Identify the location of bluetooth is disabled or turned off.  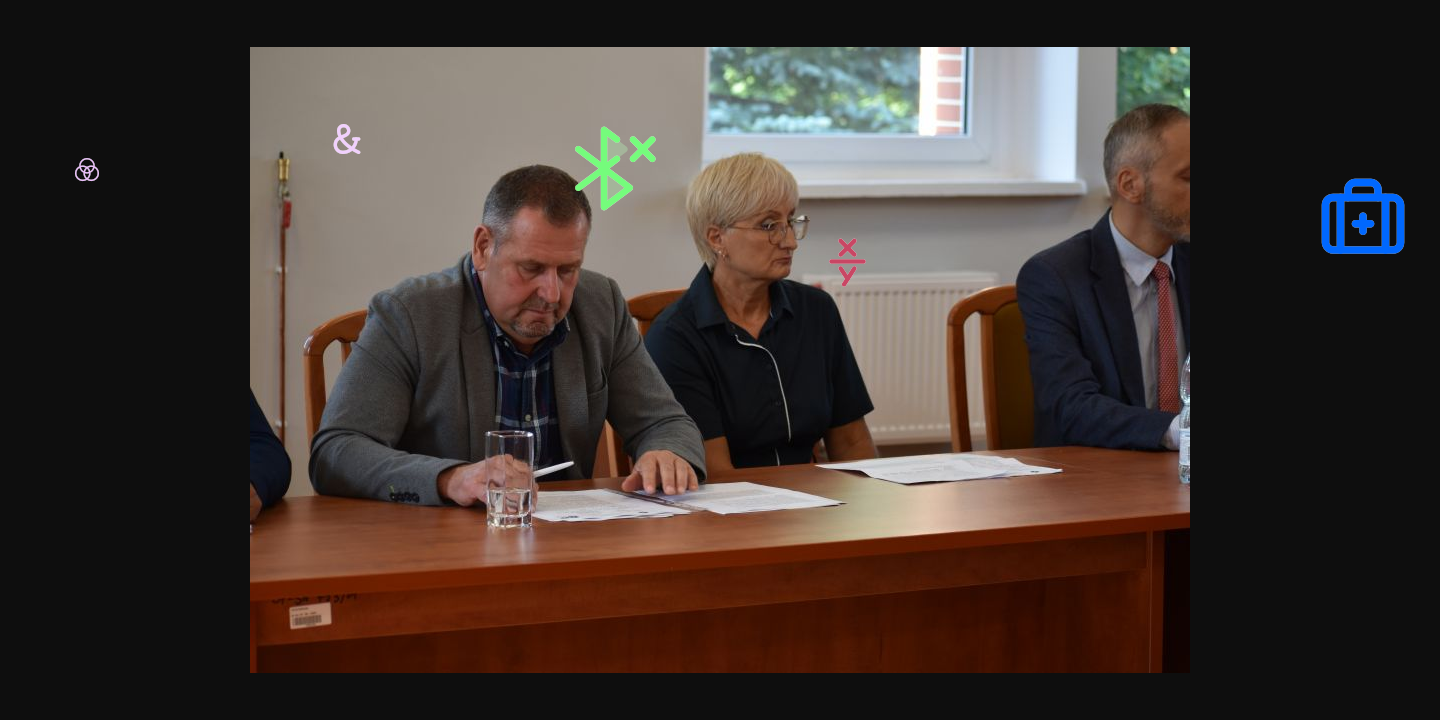
(610, 168).